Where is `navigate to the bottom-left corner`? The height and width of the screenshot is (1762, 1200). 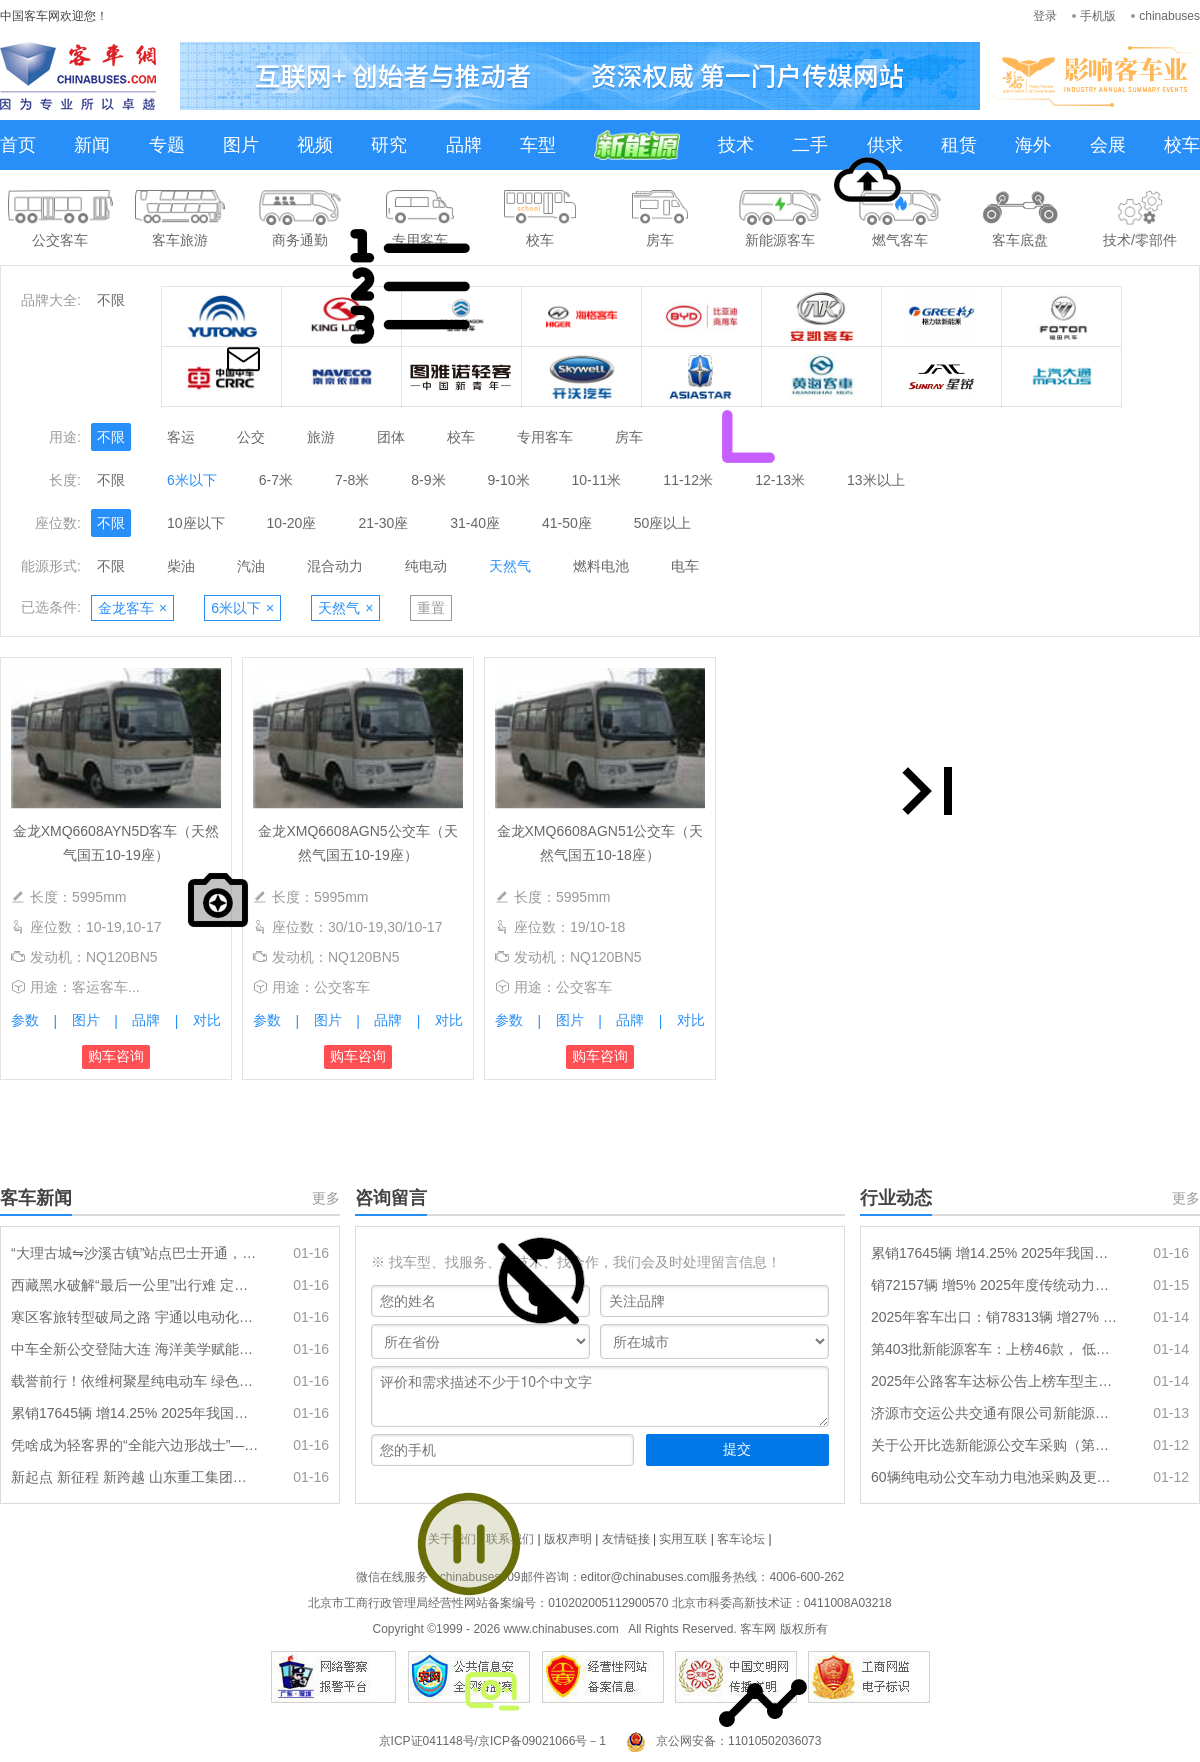
navigate to the bottom-left corner is located at coordinates (748, 436).